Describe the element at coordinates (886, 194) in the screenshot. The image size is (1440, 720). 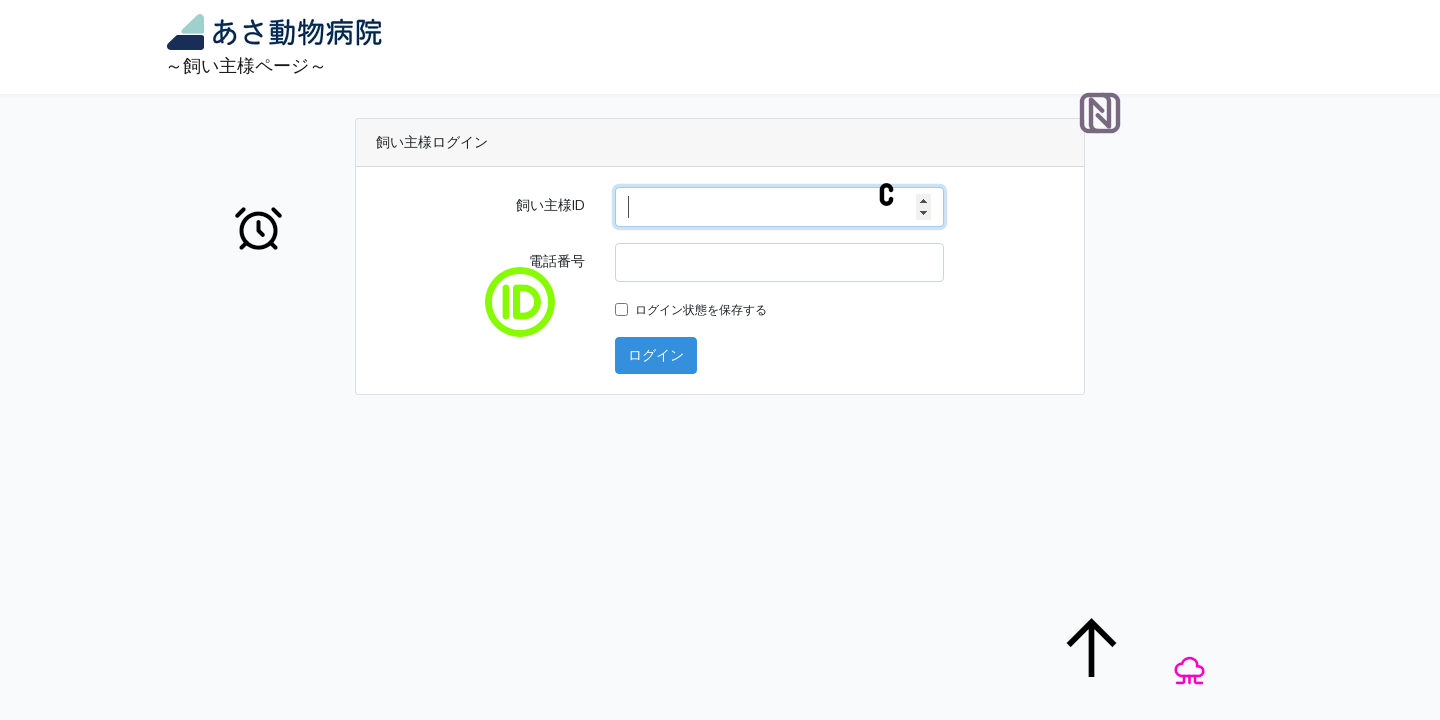
I see `indicates a "C" grade or rating` at that location.